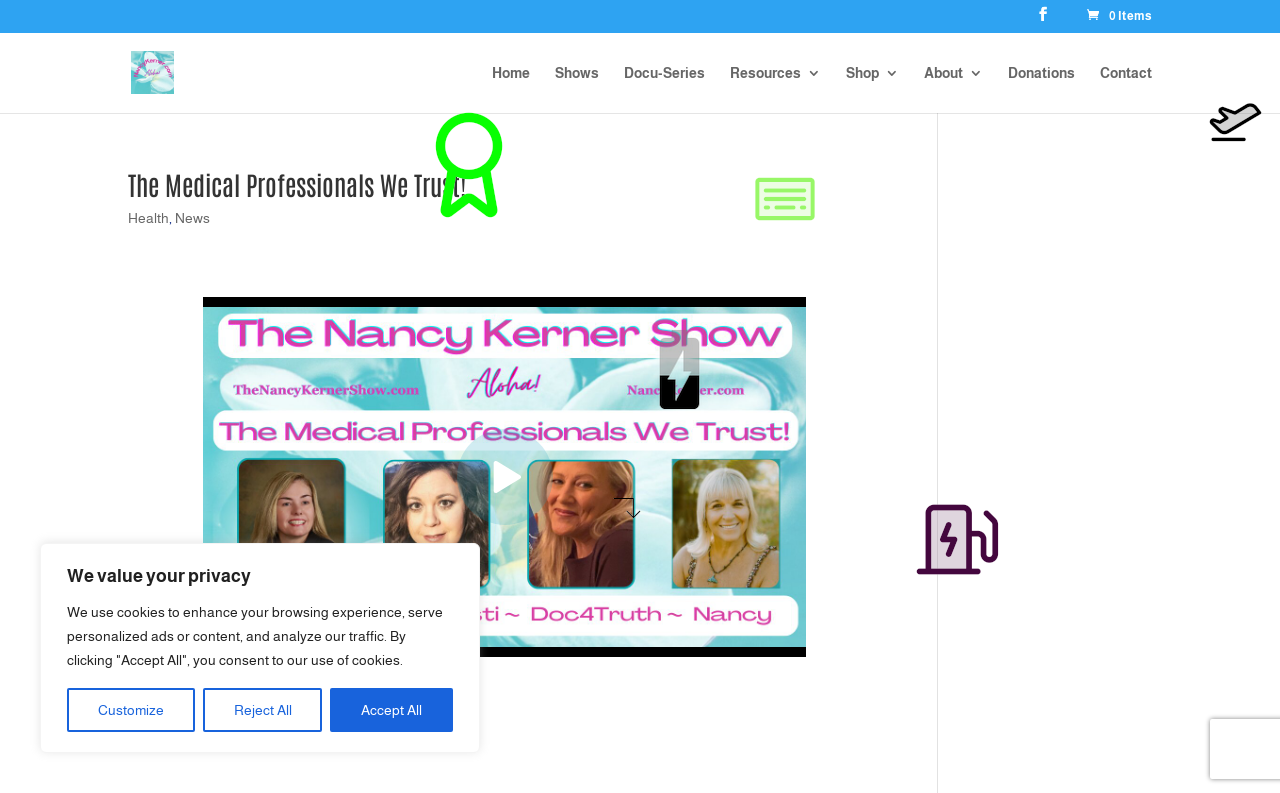  What do you see at coordinates (1235, 120) in the screenshot?
I see `flight departure or takeoff status` at bounding box center [1235, 120].